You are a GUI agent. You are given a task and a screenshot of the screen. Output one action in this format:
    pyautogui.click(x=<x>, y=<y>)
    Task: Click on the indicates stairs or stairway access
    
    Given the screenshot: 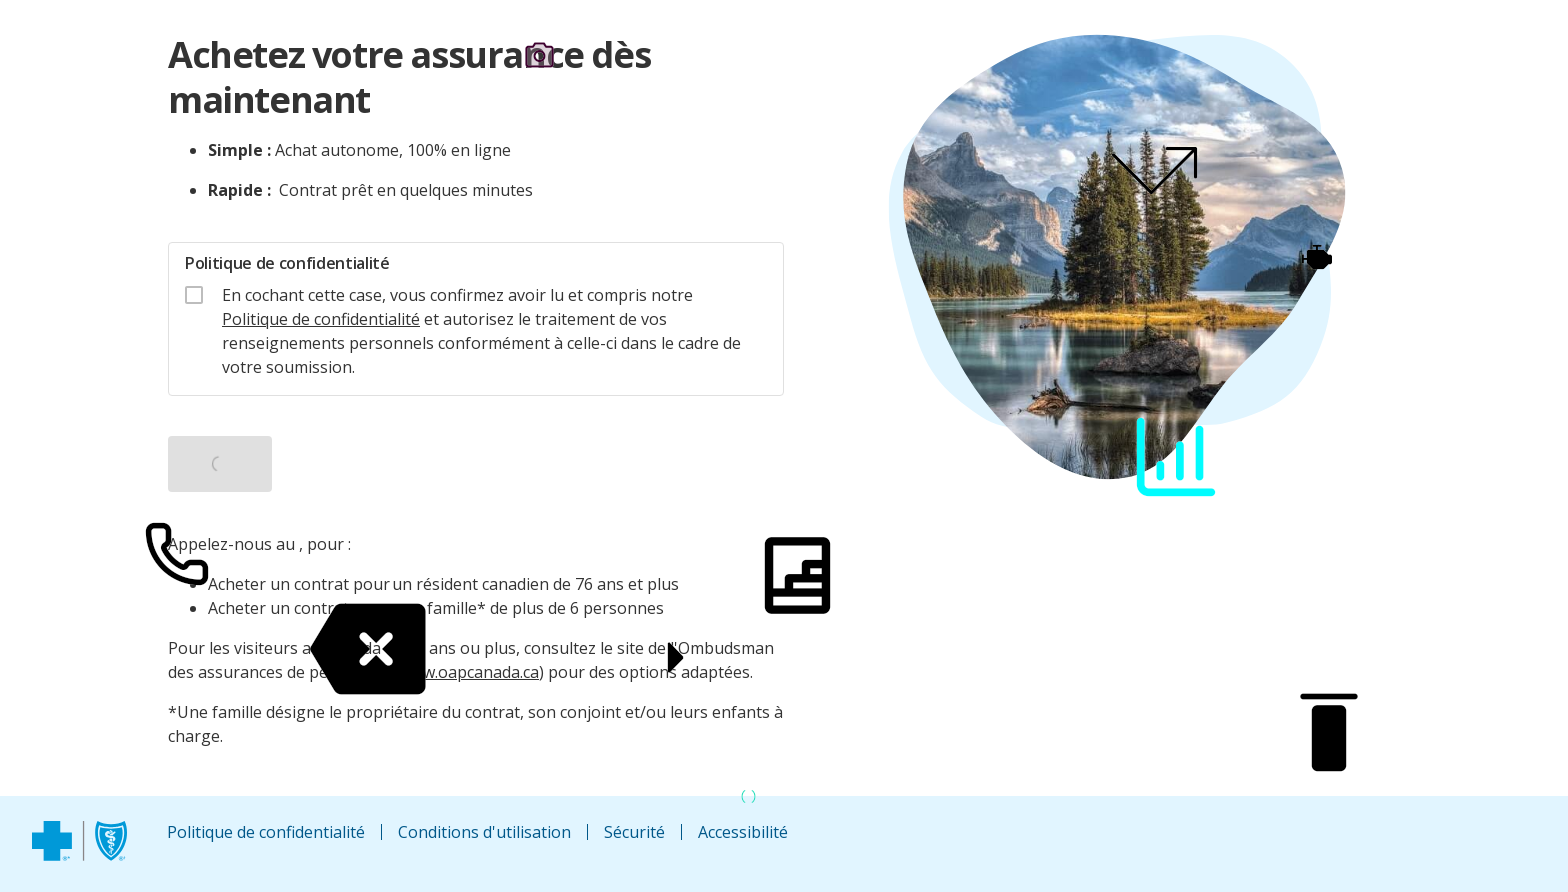 What is the action you would take?
    pyautogui.click(x=797, y=575)
    